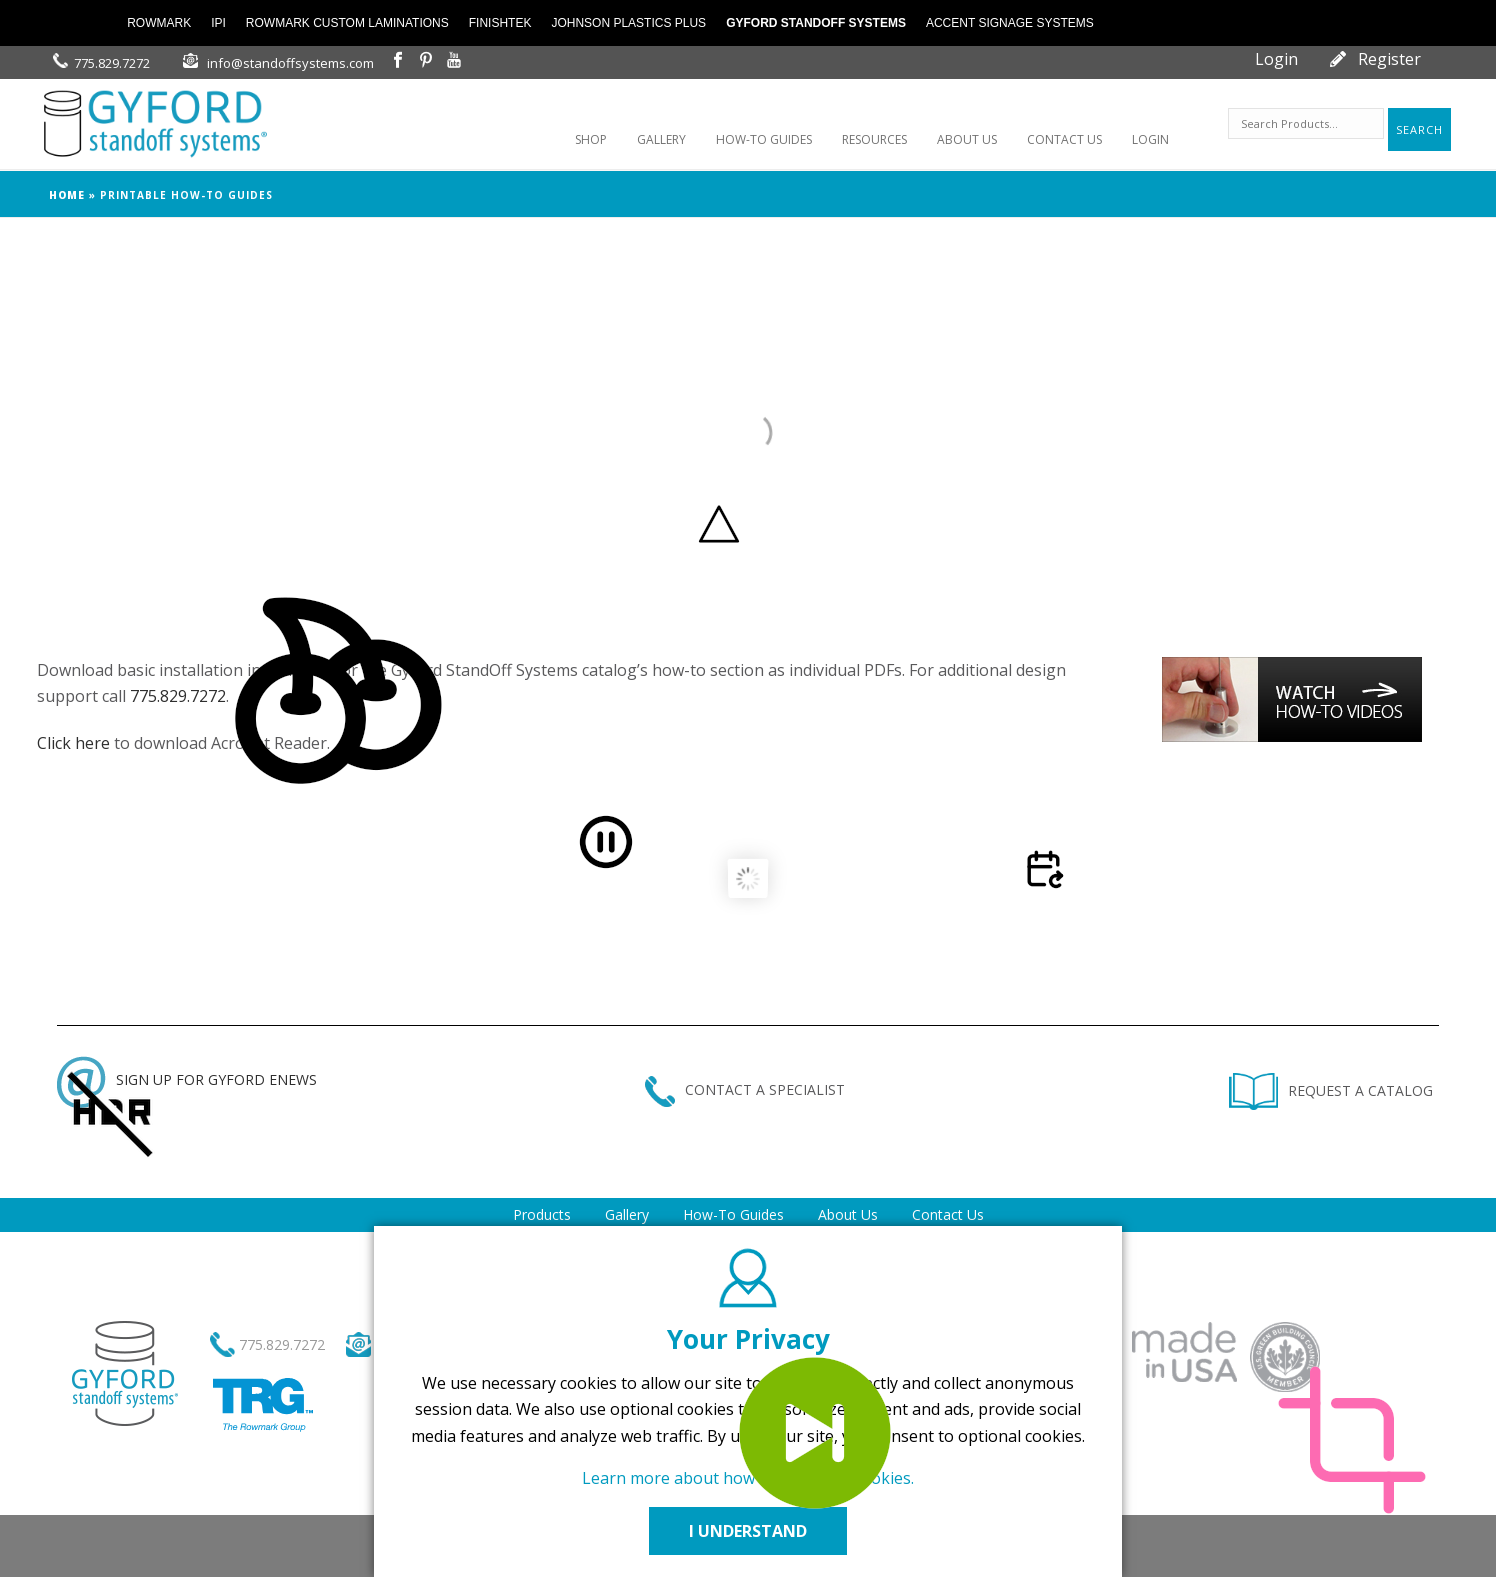  What do you see at coordinates (335, 691) in the screenshot?
I see `indicates fruit or produce category` at bounding box center [335, 691].